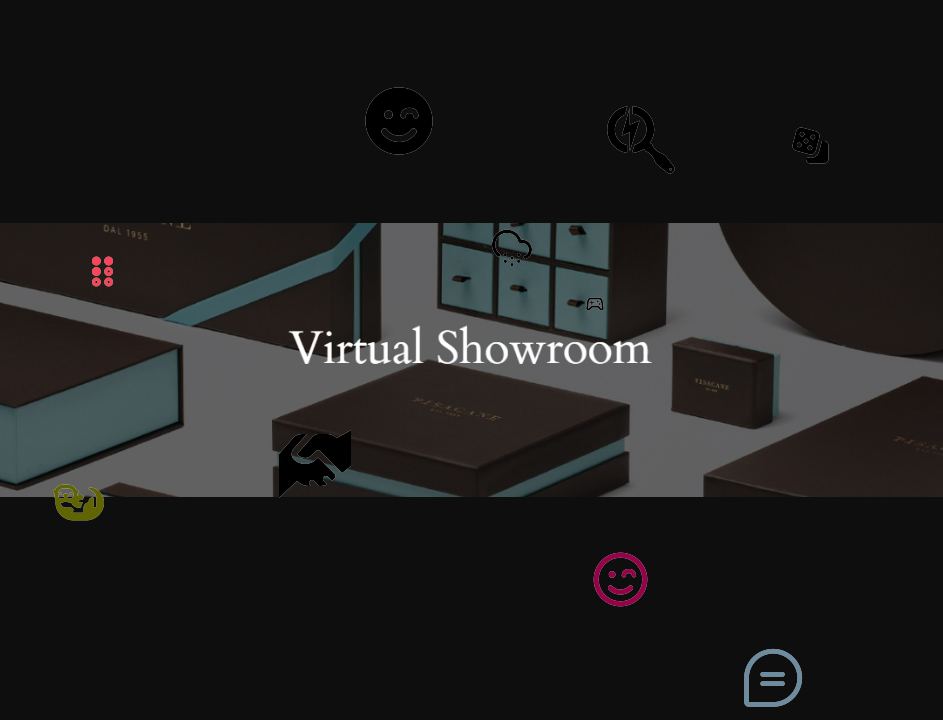 The image size is (943, 720). Describe the element at coordinates (641, 139) in the screenshot. I see `searchengin logo` at that location.